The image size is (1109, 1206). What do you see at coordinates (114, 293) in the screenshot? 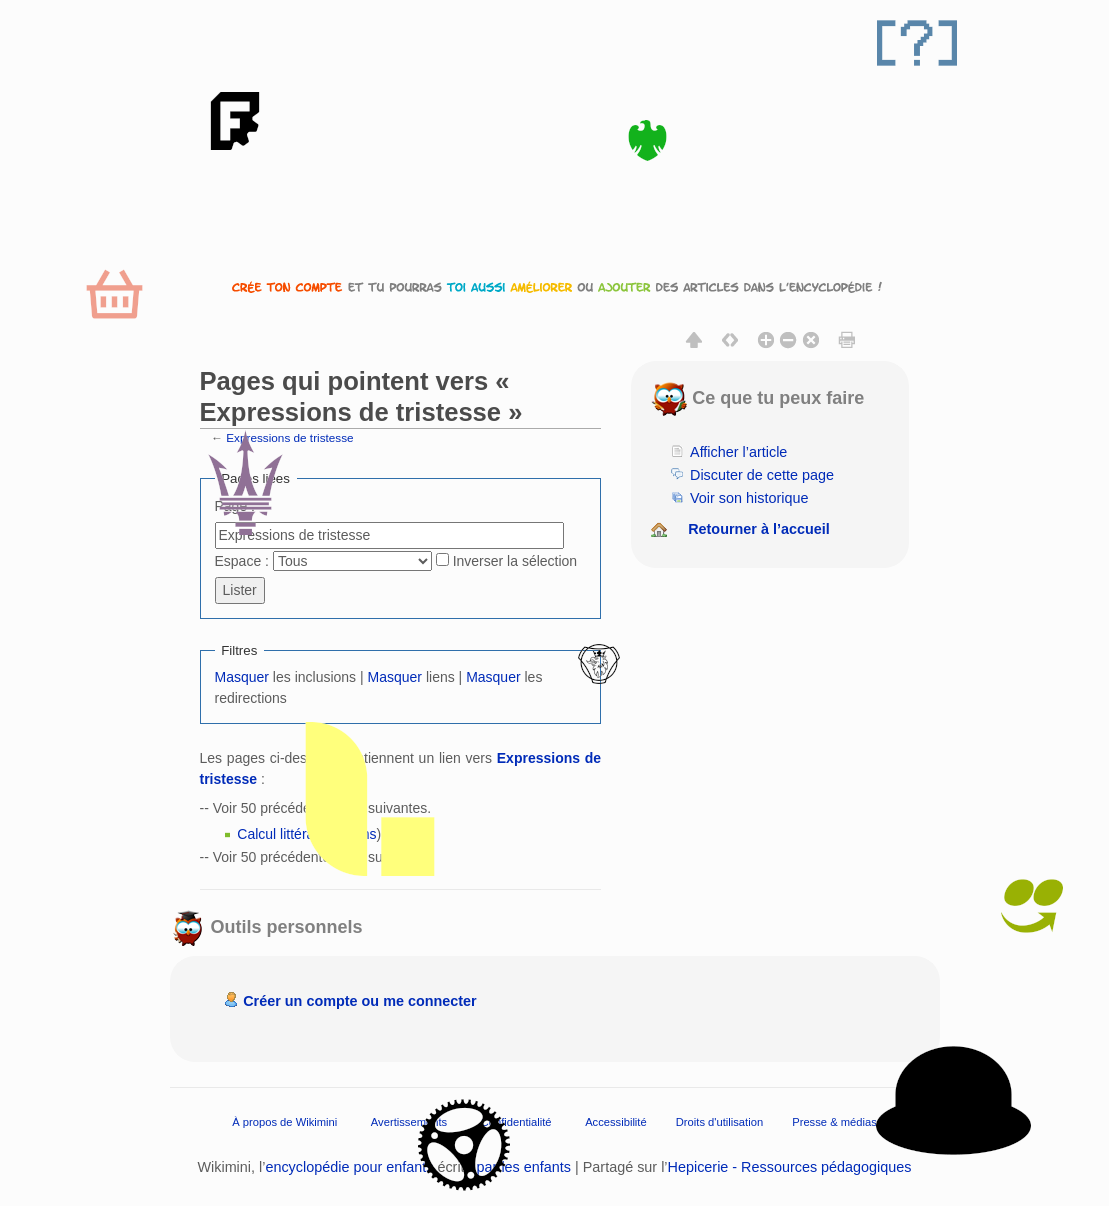
I see `view your shopping basket` at bounding box center [114, 293].